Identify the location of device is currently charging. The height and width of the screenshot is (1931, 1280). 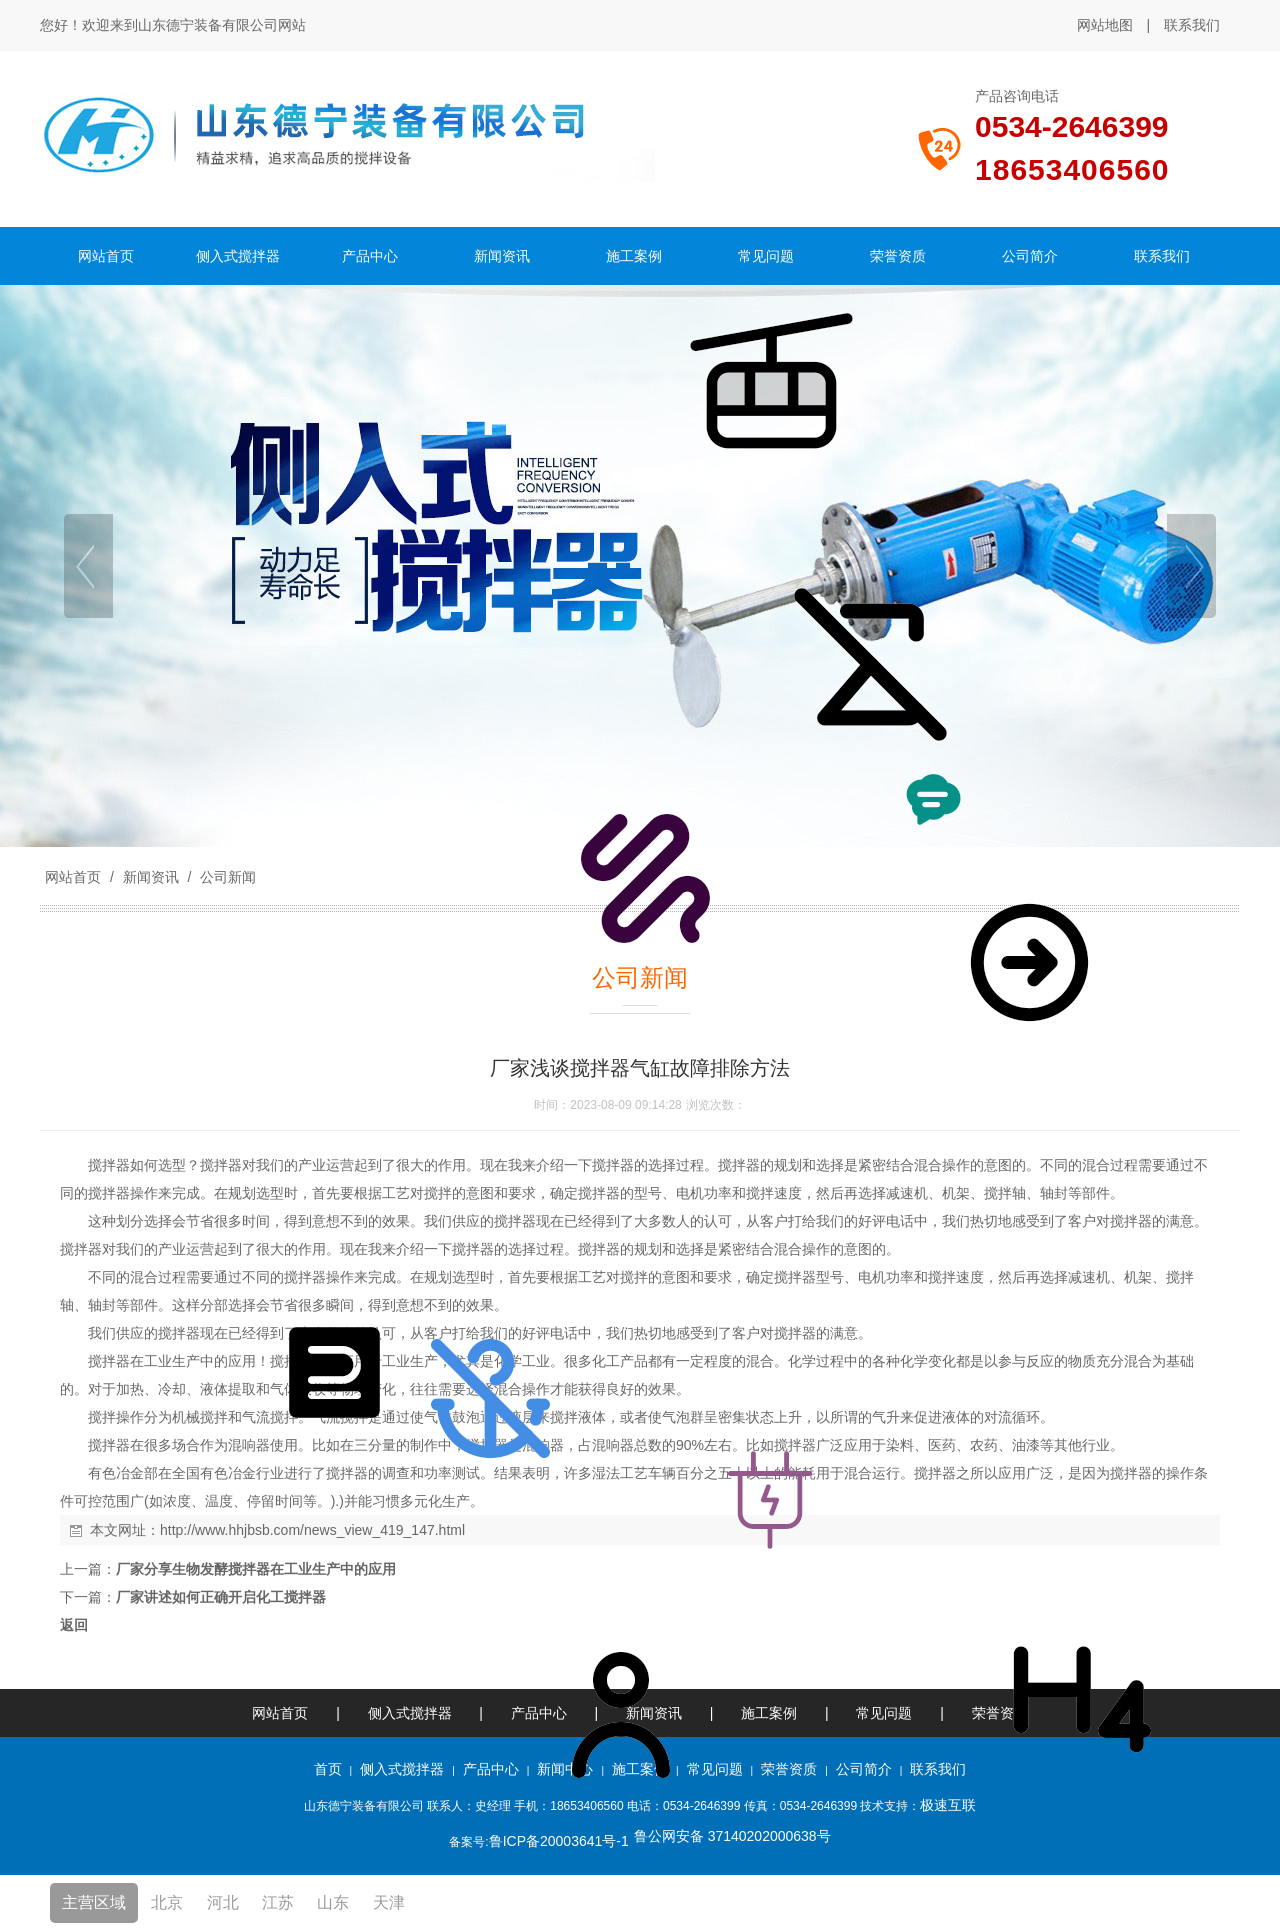
(770, 1500).